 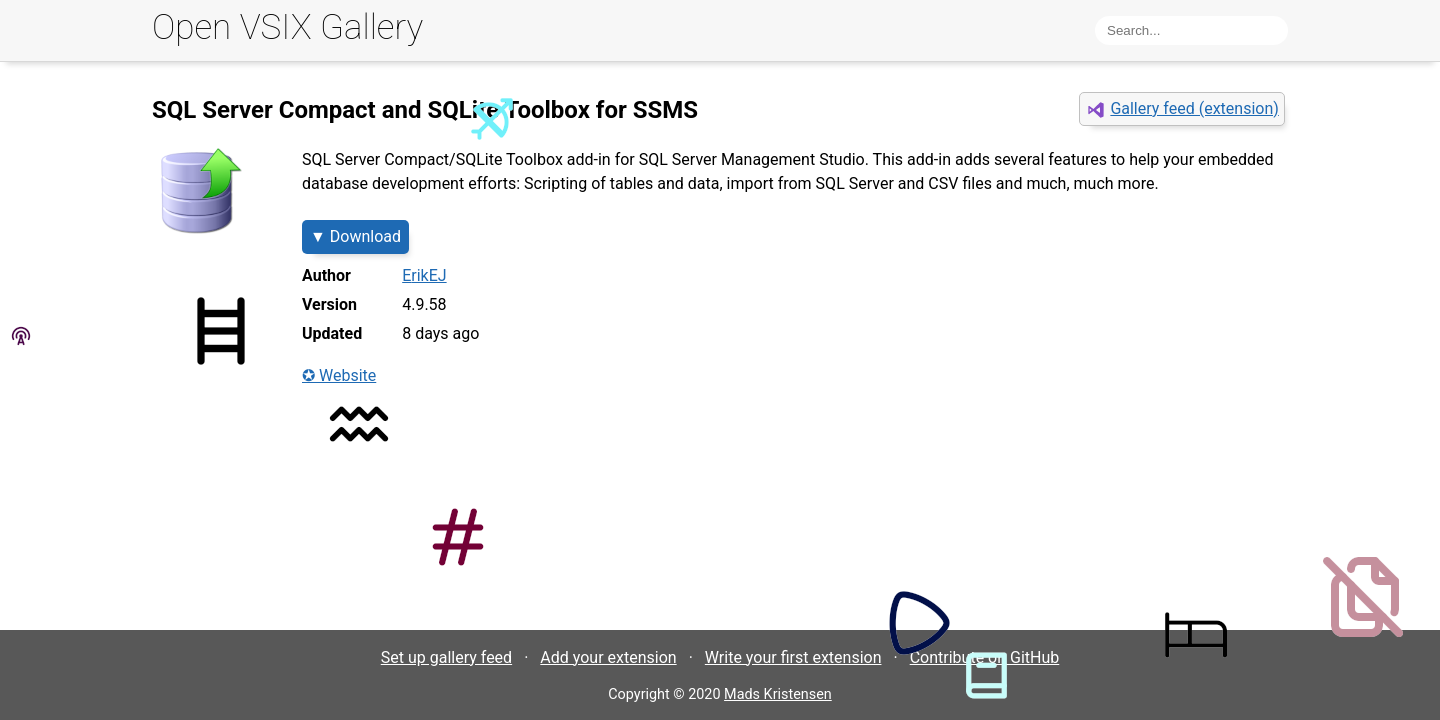 What do you see at coordinates (359, 424) in the screenshot?
I see `indicates aquarius zodiac sign` at bounding box center [359, 424].